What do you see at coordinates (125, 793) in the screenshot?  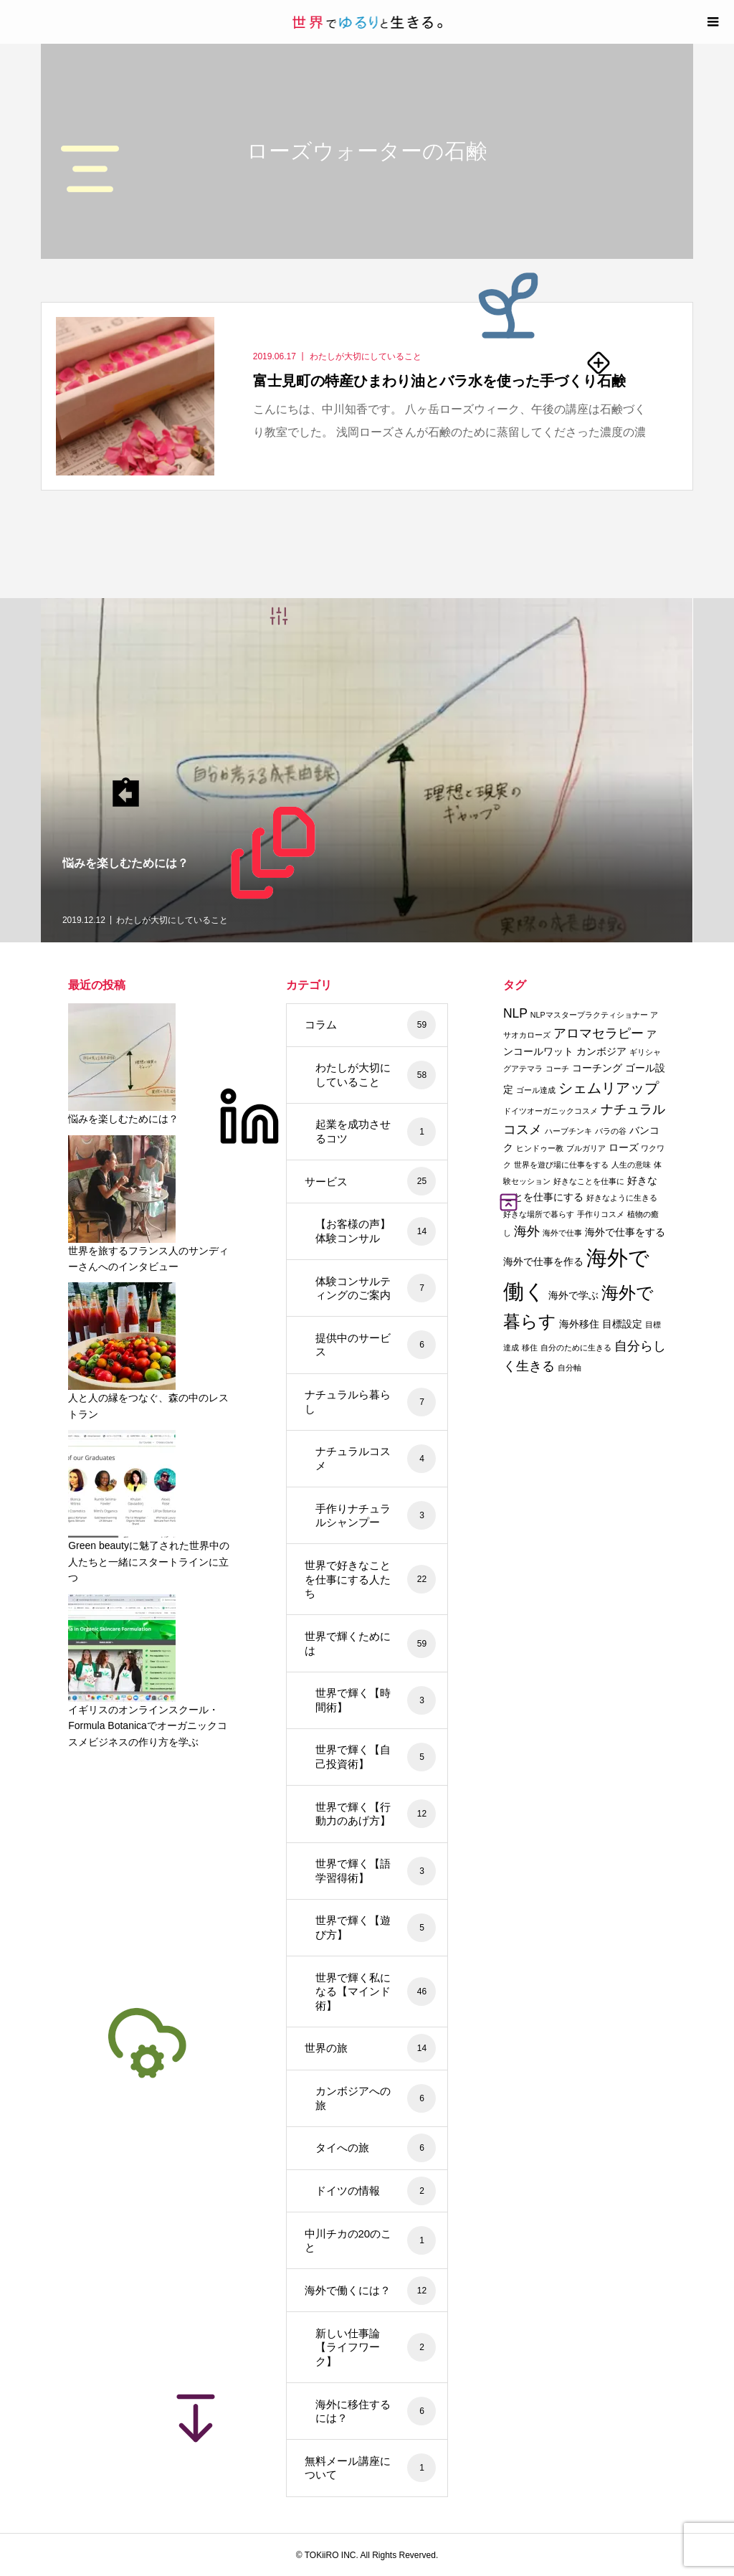 I see `return or send back an assignment` at bounding box center [125, 793].